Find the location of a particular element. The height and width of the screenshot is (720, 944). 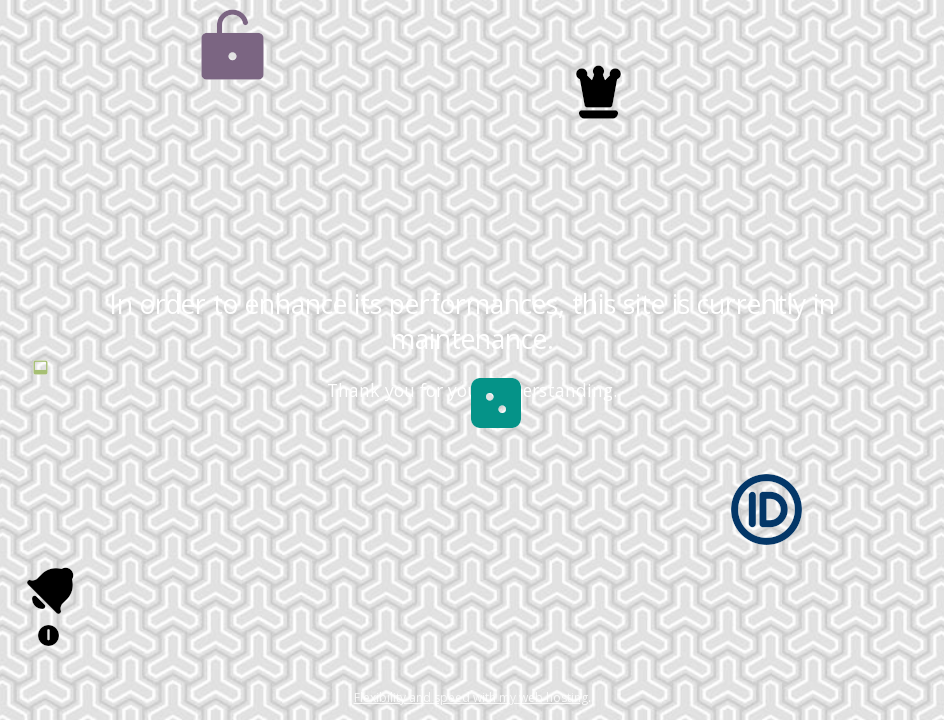

select queen piece in chess game is located at coordinates (598, 93).